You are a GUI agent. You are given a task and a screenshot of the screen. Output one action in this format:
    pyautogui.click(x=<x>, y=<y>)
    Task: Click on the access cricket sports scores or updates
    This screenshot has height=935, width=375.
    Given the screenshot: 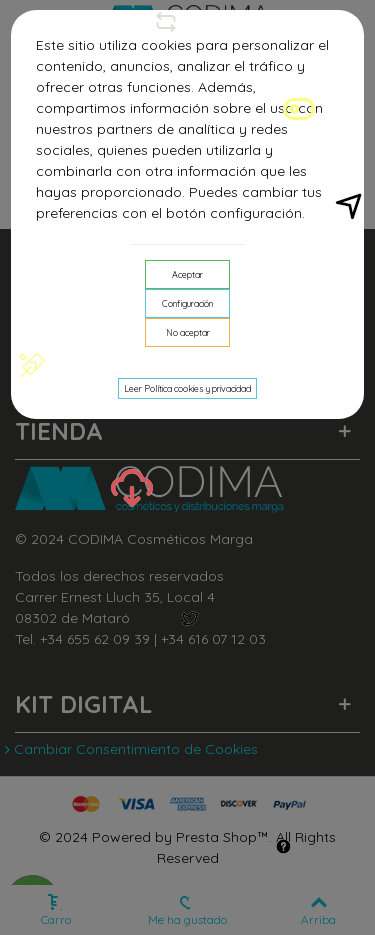 What is the action you would take?
    pyautogui.click(x=31, y=365)
    